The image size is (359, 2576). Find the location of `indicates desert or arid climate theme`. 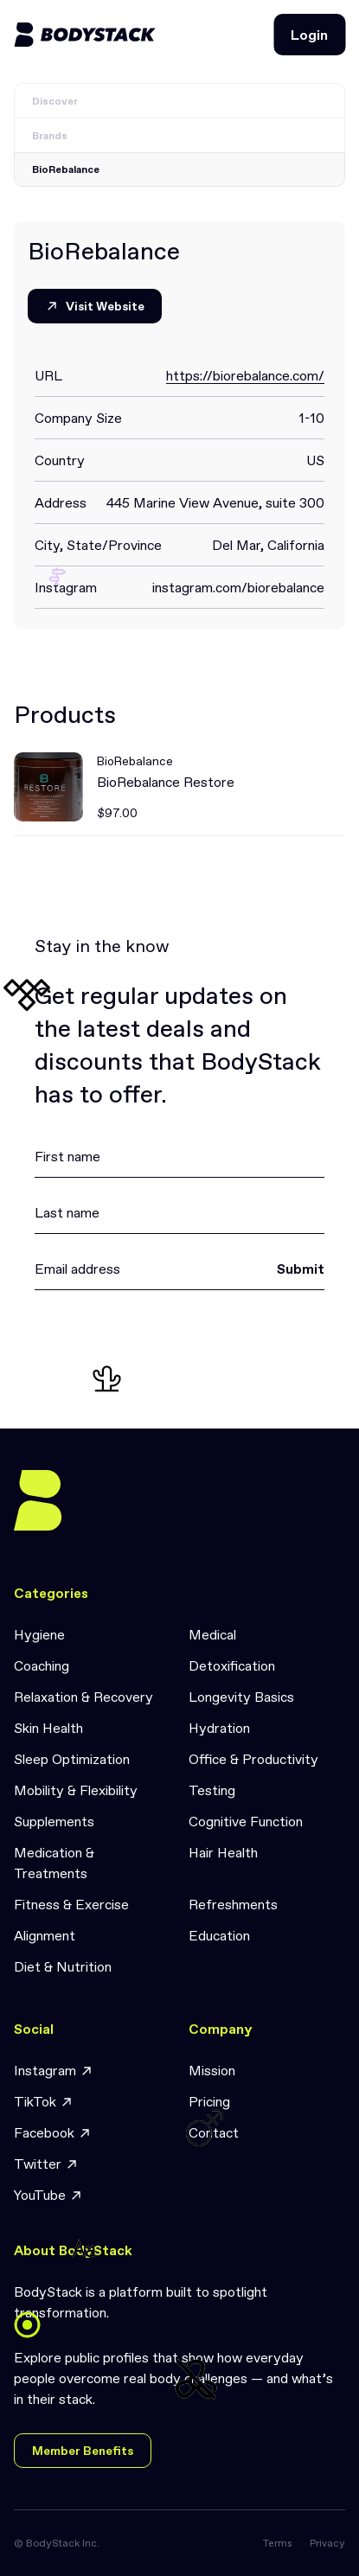

indicates desert or arid climate theme is located at coordinates (106, 1379).